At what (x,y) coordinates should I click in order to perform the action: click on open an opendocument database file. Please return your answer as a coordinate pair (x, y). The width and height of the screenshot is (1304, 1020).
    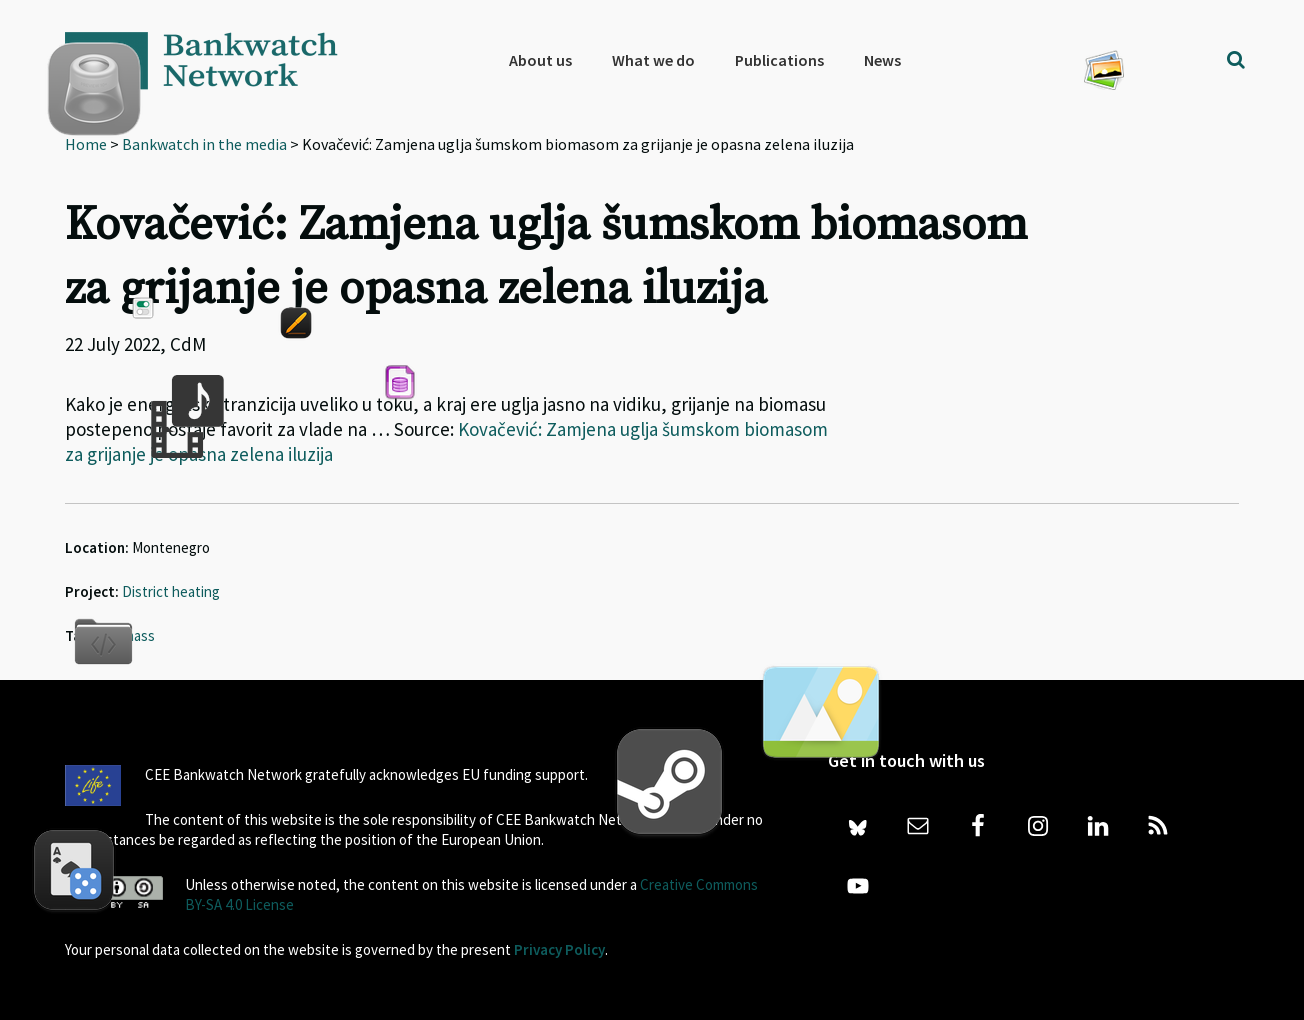
    Looking at the image, I should click on (400, 382).